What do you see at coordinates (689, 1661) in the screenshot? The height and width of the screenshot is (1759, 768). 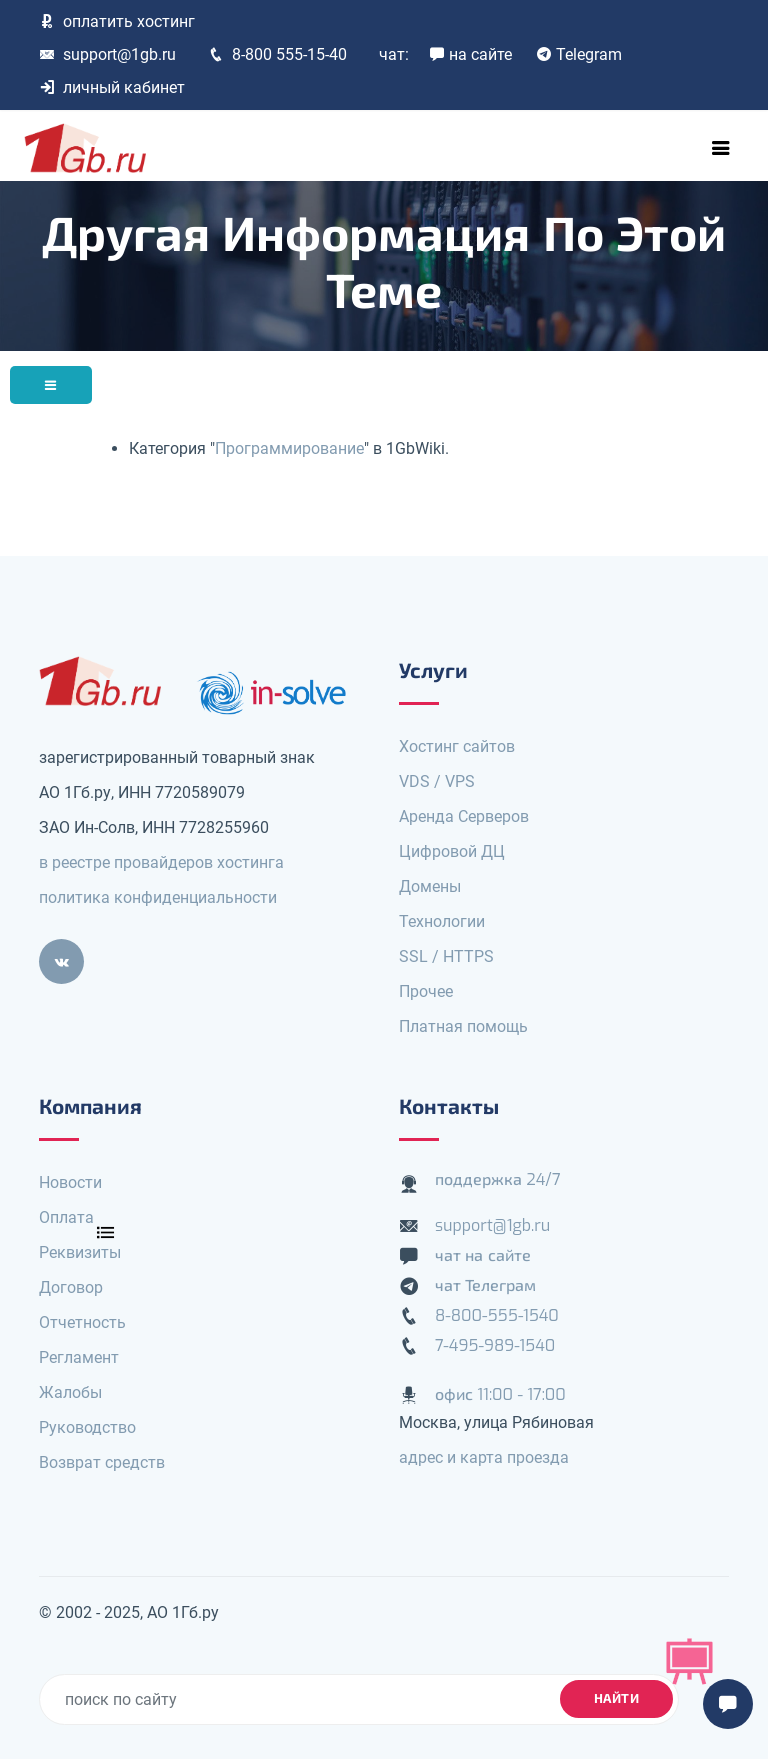 I see `open presentation or slideshow mode` at bounding box center [689, 1661].